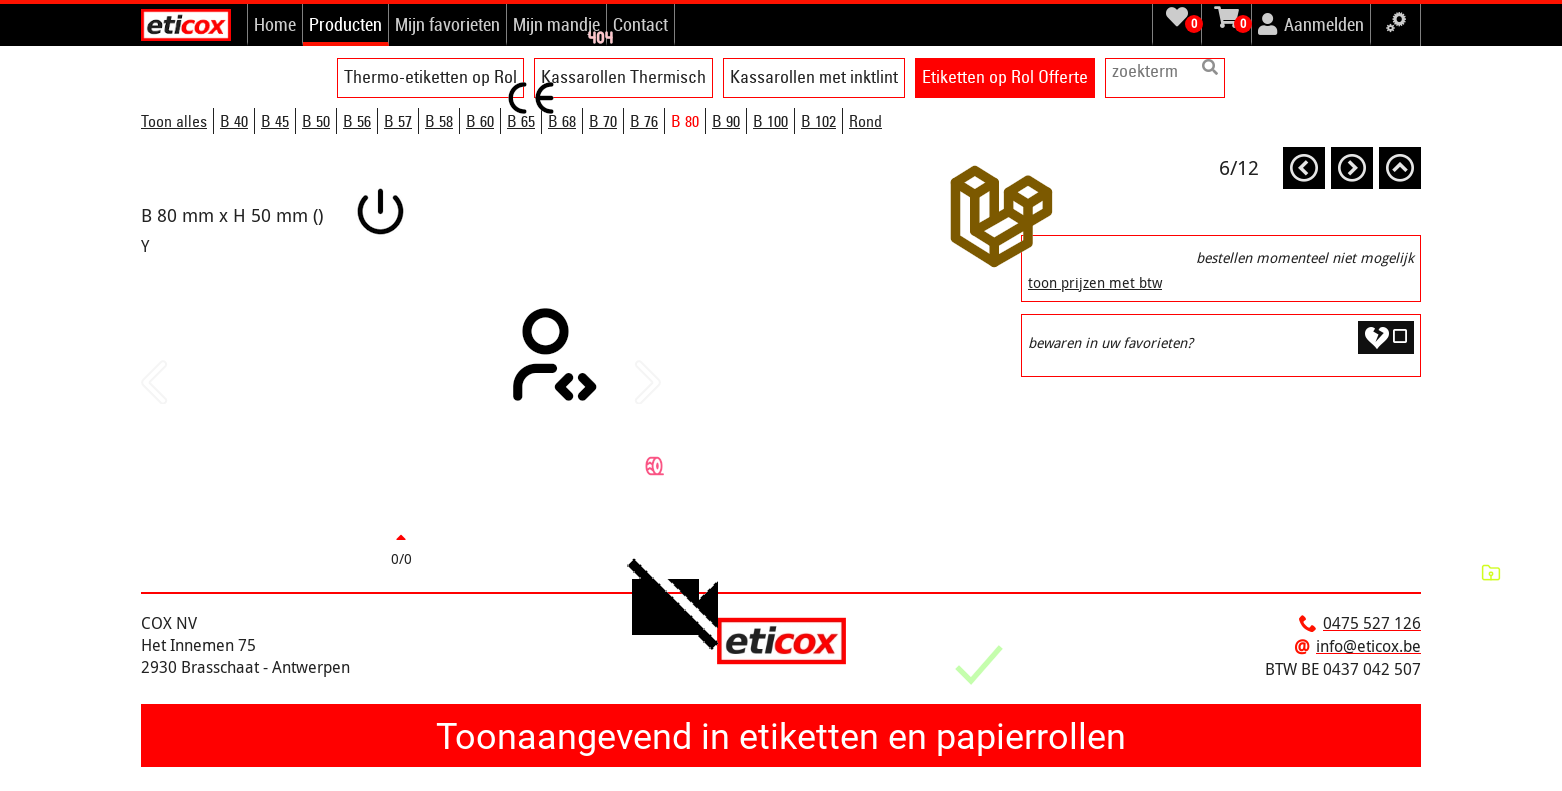 Image resolution: width=1562 pixels, height=791 pixels. What do you see at coordinates (1491, 573) in the screenshot?
I see `navigate to root directory` at bounding box center [1491, 573].